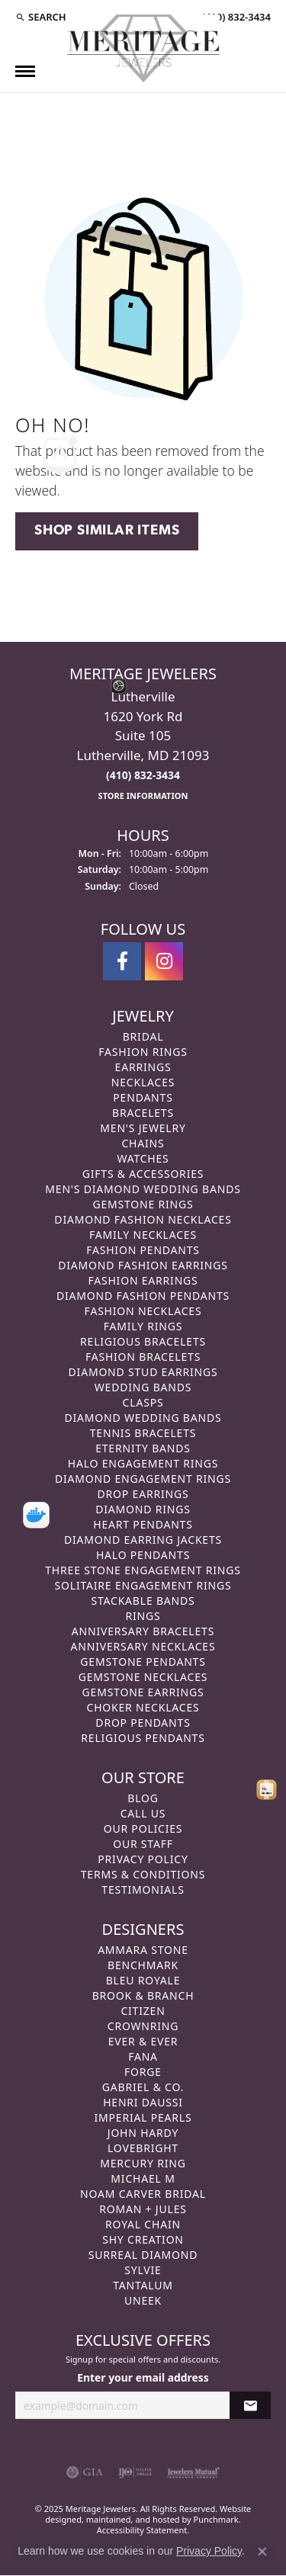  Describe the element at coordinates (61, 454) in the screenshot. I see `switch to keyboard input method` at that location.